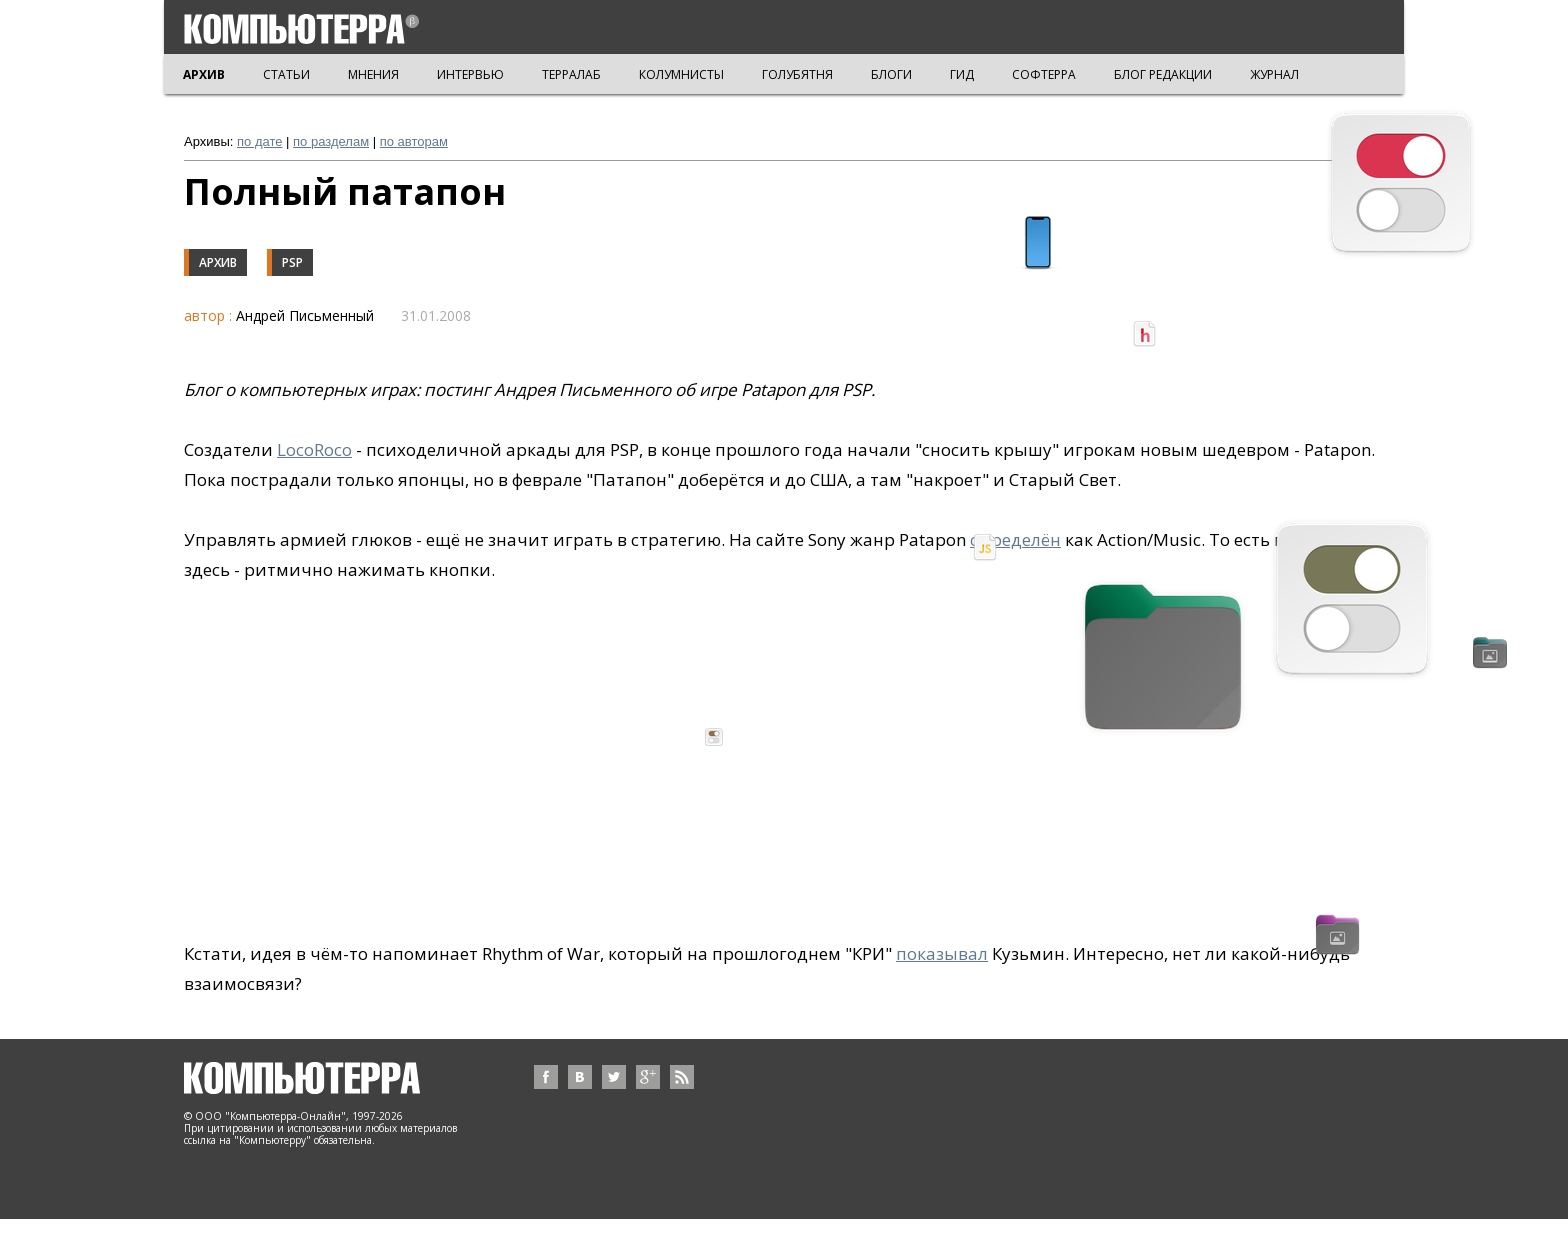 This screenshot has height=1249, width=1568. What do you see at coordinates (1337, 934) in the screenshot?
I see `open your pictures folder` at bounding box center [1337, 934].